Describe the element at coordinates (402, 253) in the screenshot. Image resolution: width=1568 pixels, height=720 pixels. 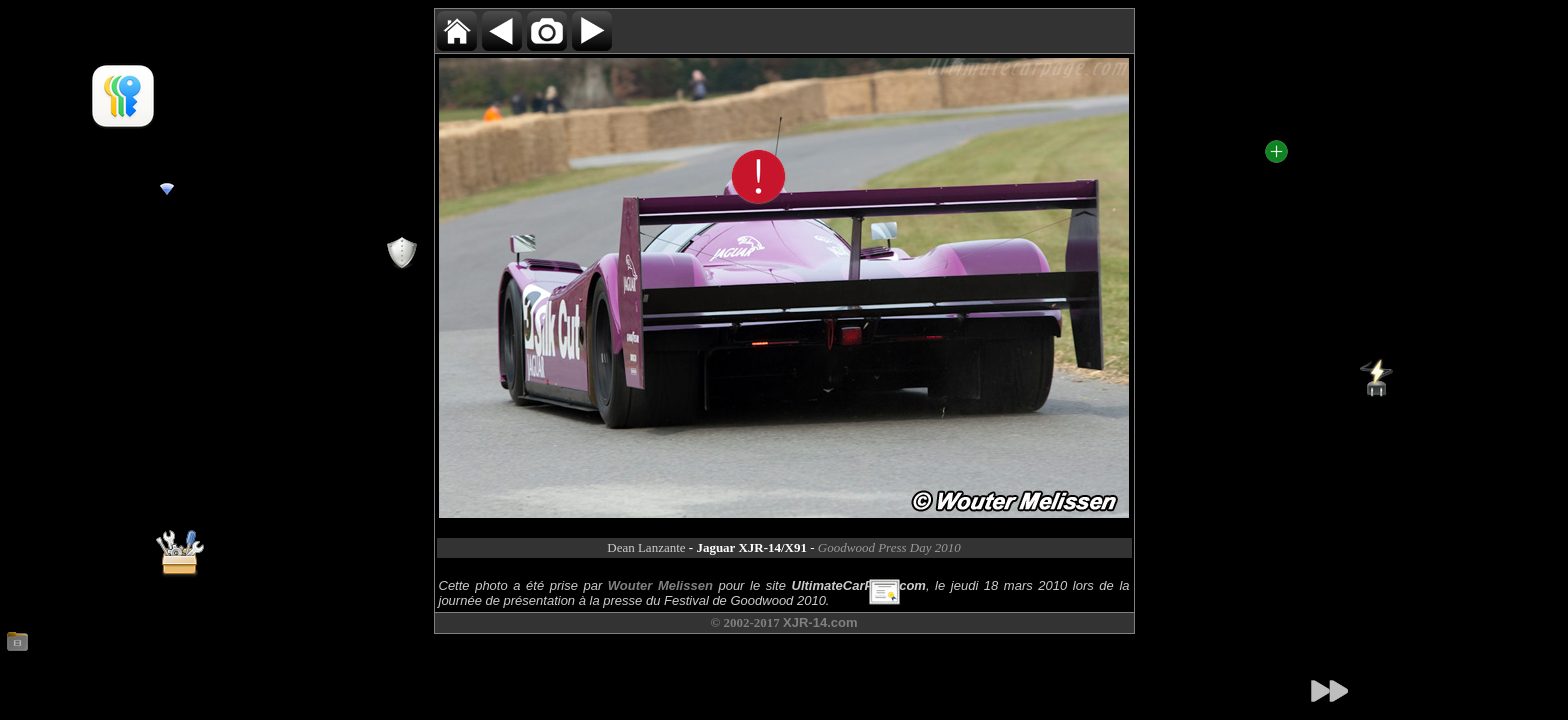
I see `indicates medium security level` at that location.